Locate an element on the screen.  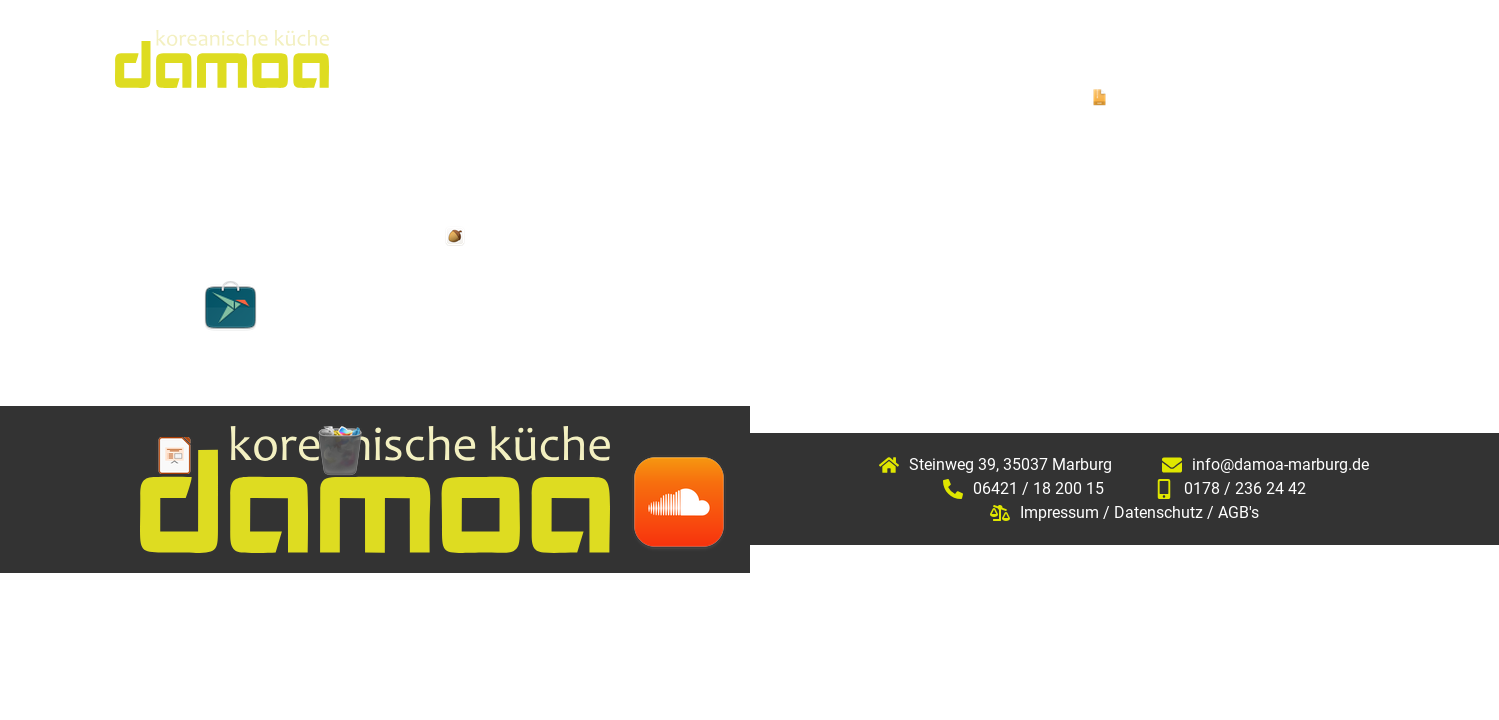
open the snap store to browse and install apps is located at coordinates (230, 307).